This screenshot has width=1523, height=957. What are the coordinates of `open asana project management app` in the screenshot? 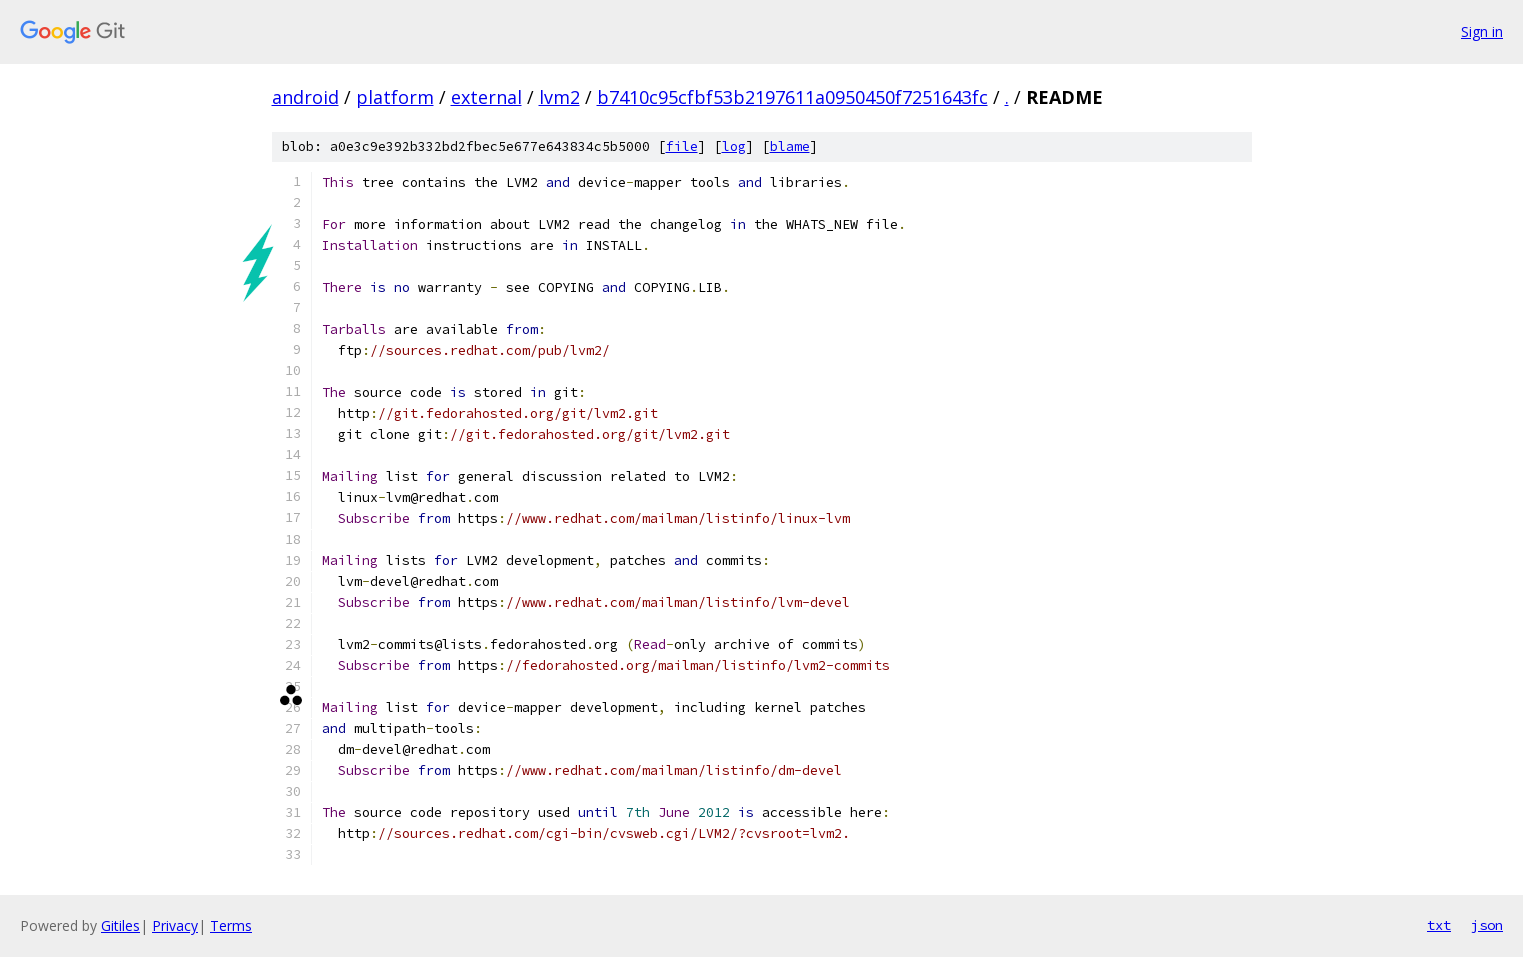 It's located at (291, 695).